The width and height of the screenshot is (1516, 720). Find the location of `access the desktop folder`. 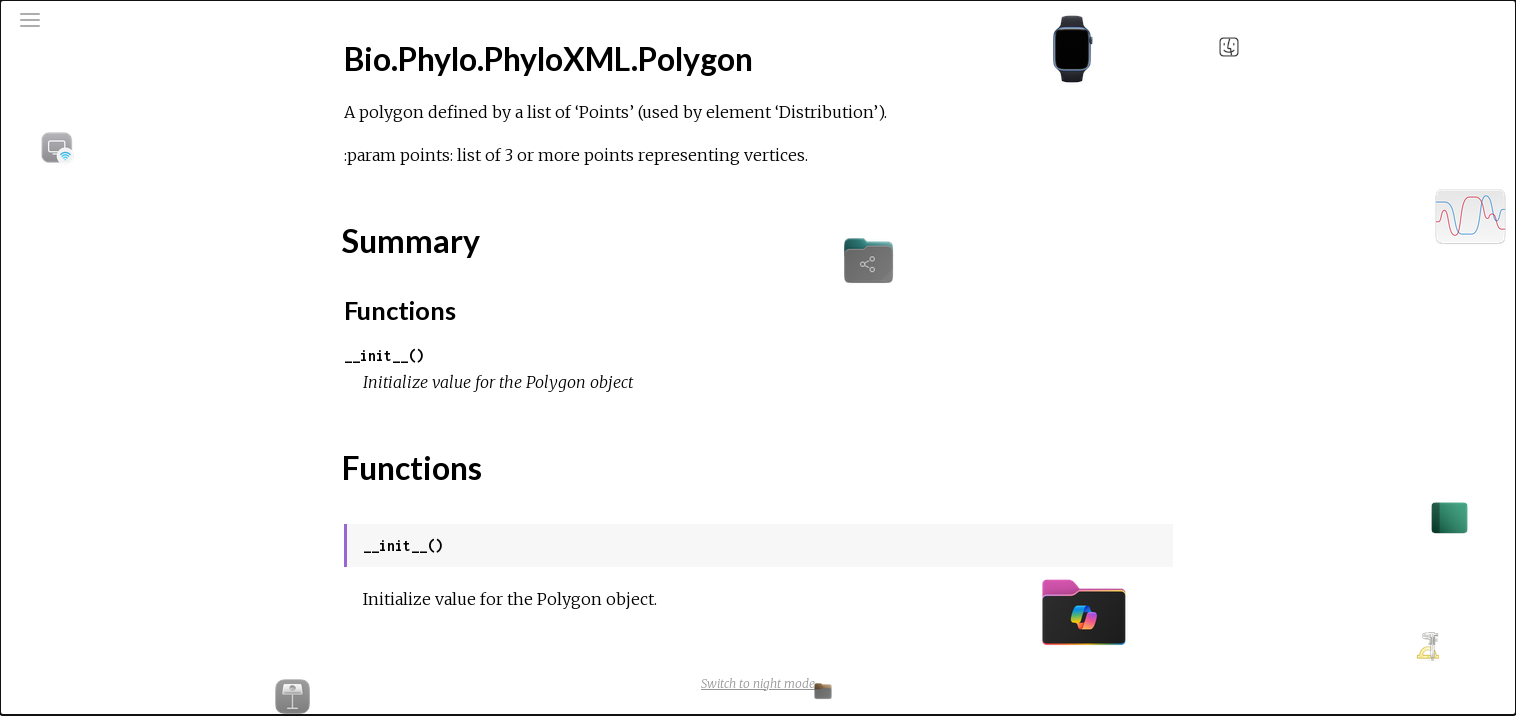

access the desktop folder is located at coordinates (1449, 516).